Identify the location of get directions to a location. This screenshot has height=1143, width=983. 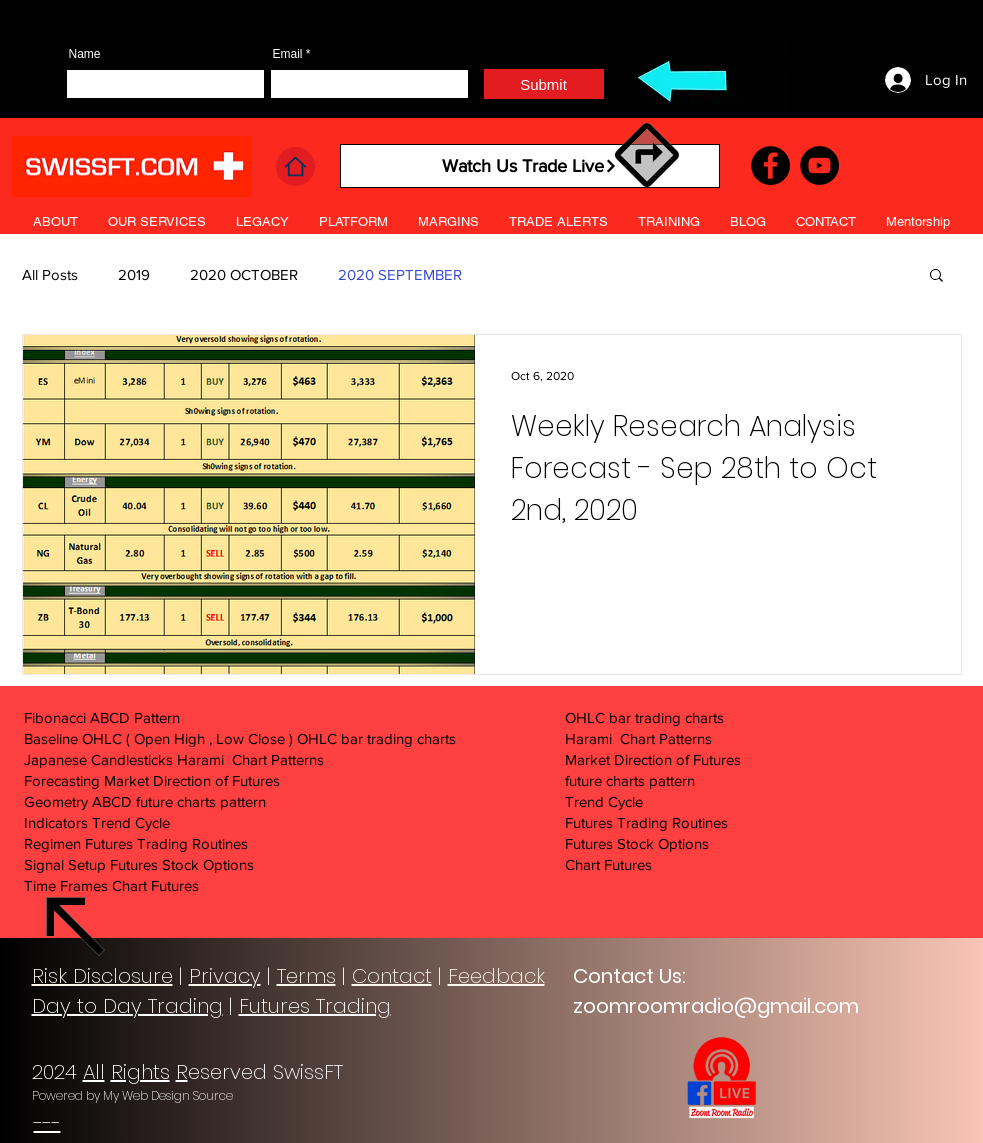
(647, 155).